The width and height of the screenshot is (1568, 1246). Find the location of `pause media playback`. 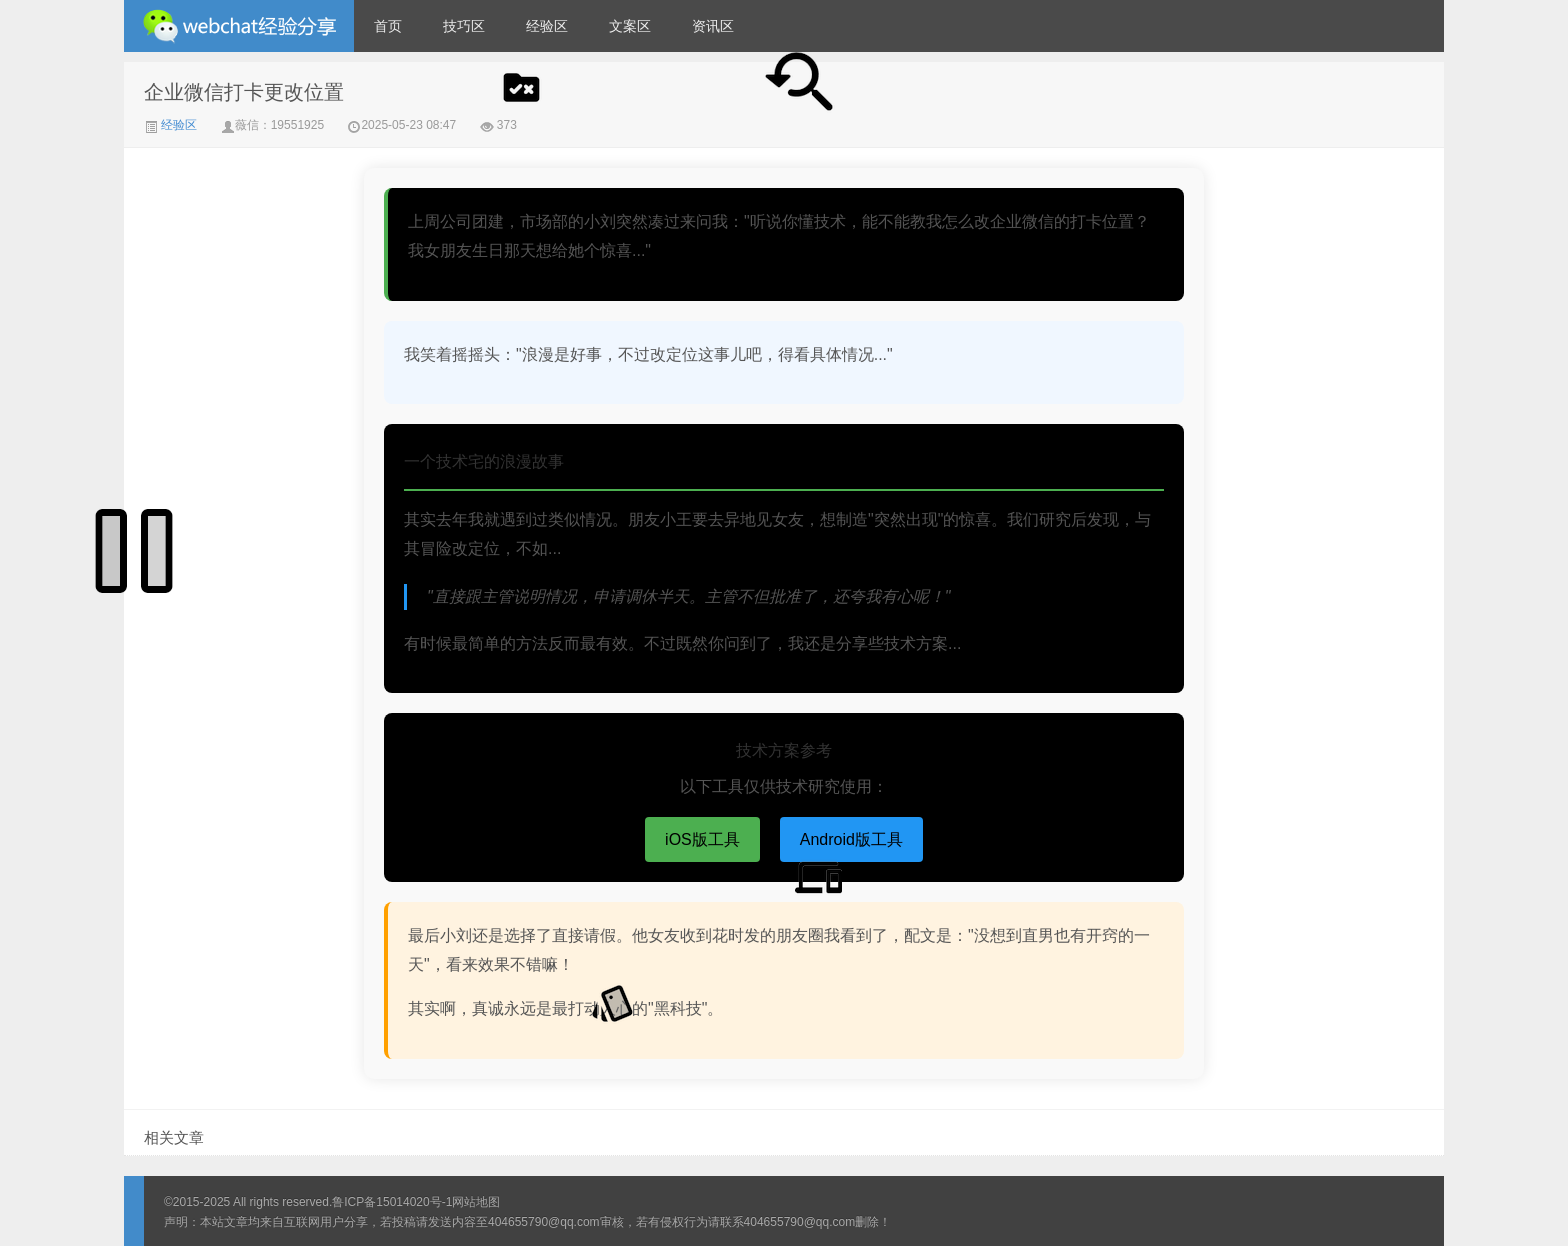

pause media playback is located at coordinates (134, 551).